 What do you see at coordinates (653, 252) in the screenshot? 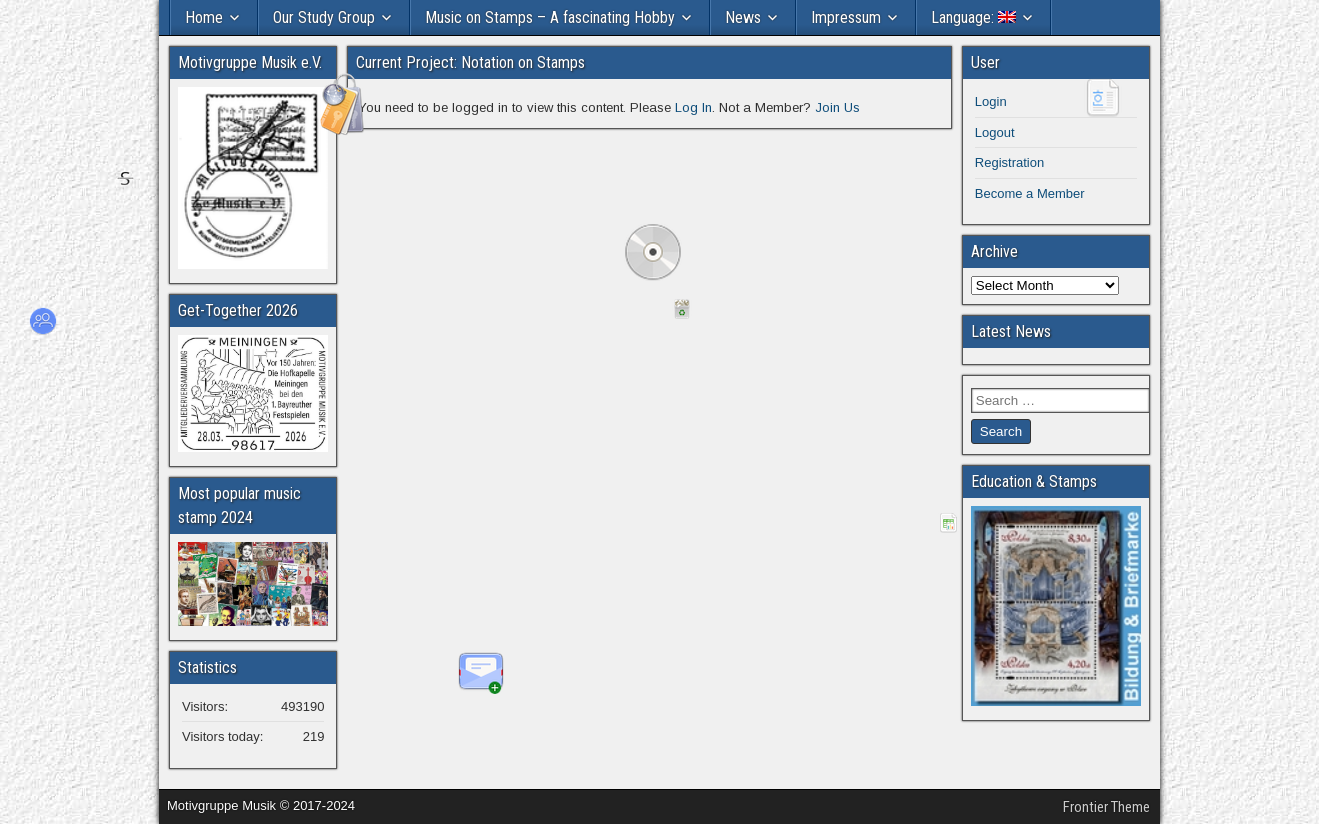
I see `indicates a DVD-R disc drive or media` at bounding box center [653, 252].